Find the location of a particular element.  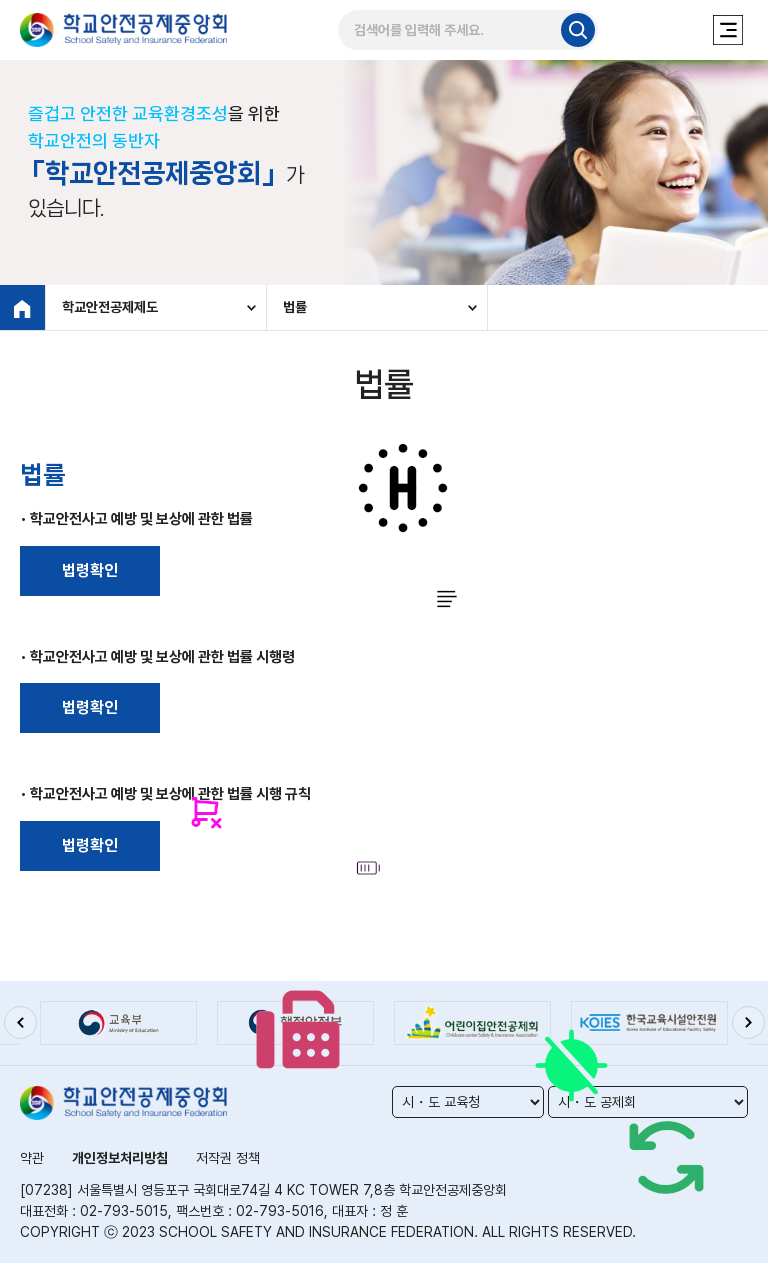

view items in a flat list format is located at coordinates (447, 599).